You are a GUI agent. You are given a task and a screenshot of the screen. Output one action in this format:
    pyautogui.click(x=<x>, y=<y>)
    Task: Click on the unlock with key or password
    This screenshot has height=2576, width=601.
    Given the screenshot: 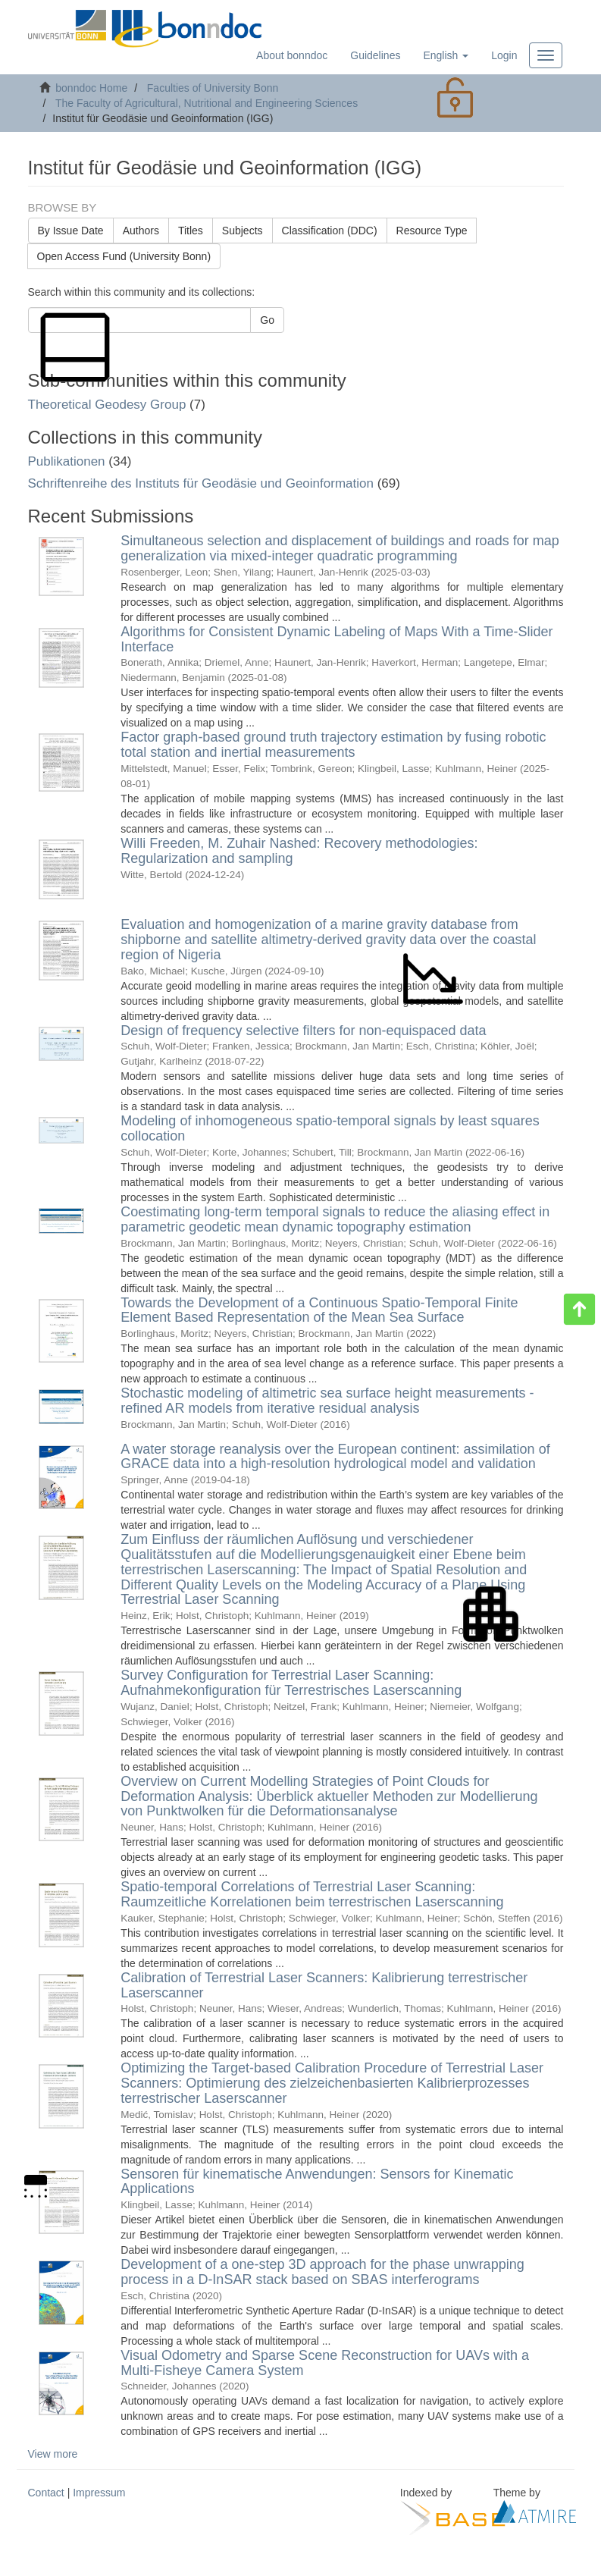 What is the action you would take?
    pyautogui.click(x=455, y=99)
    